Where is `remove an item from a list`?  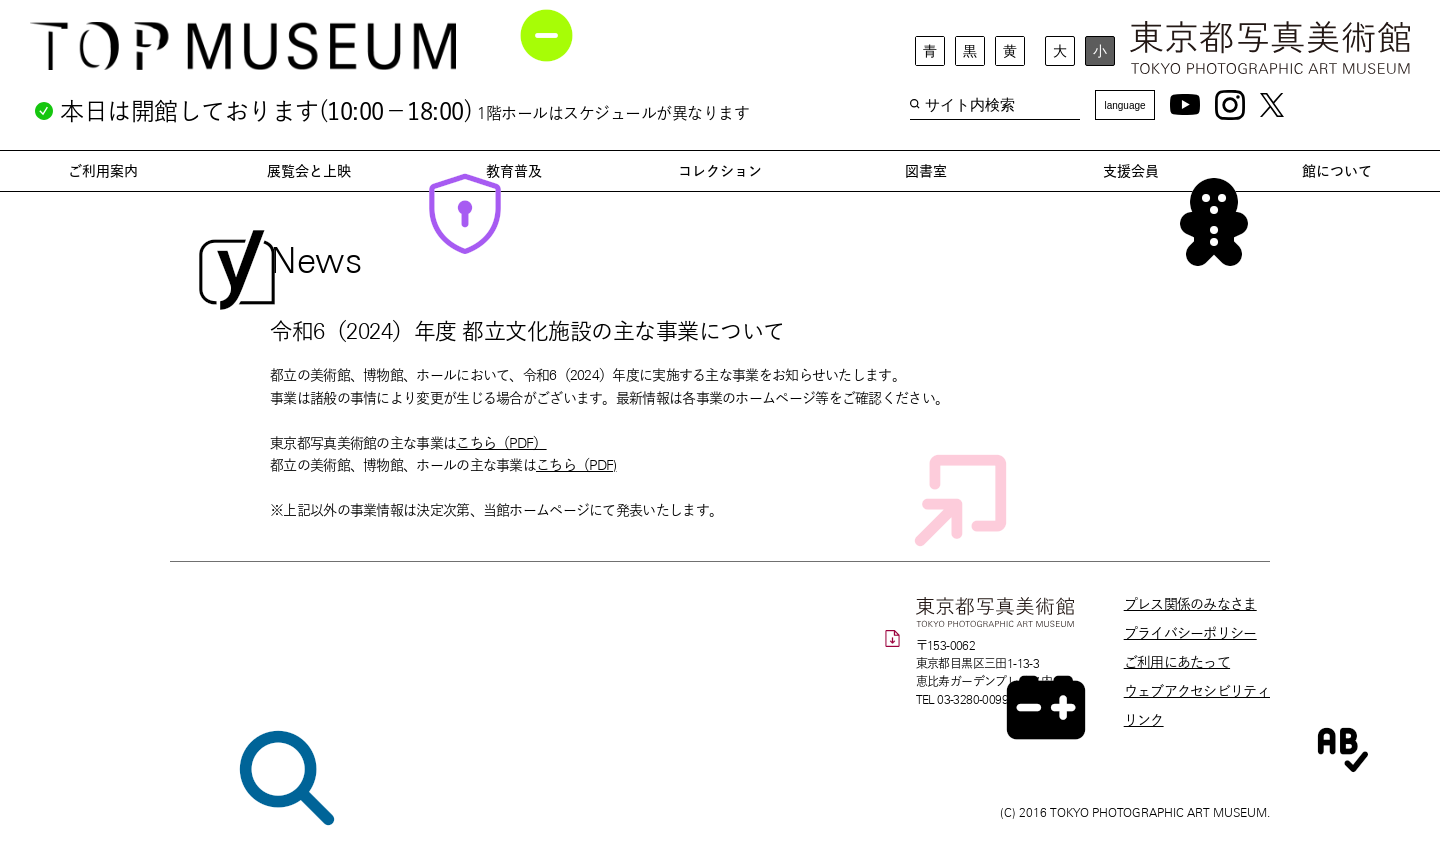 remove an item from a list is located at coordinates (546, 35).